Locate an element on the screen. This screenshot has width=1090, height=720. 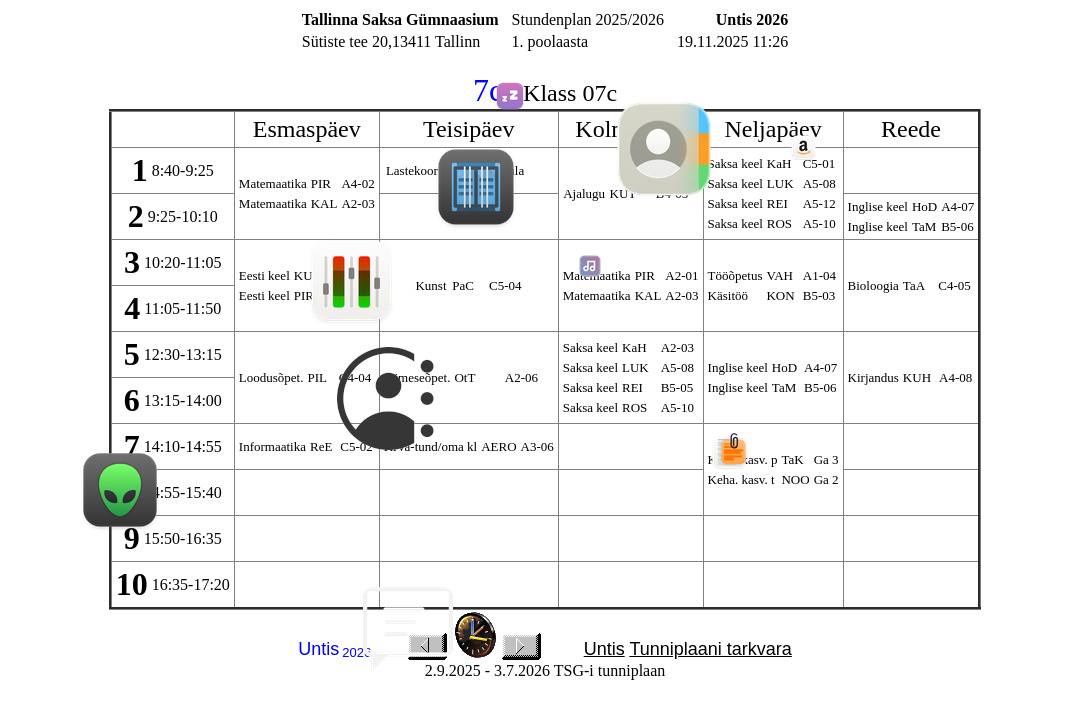
neochat messaging app system tray icon is located at coordinates (408, 630).